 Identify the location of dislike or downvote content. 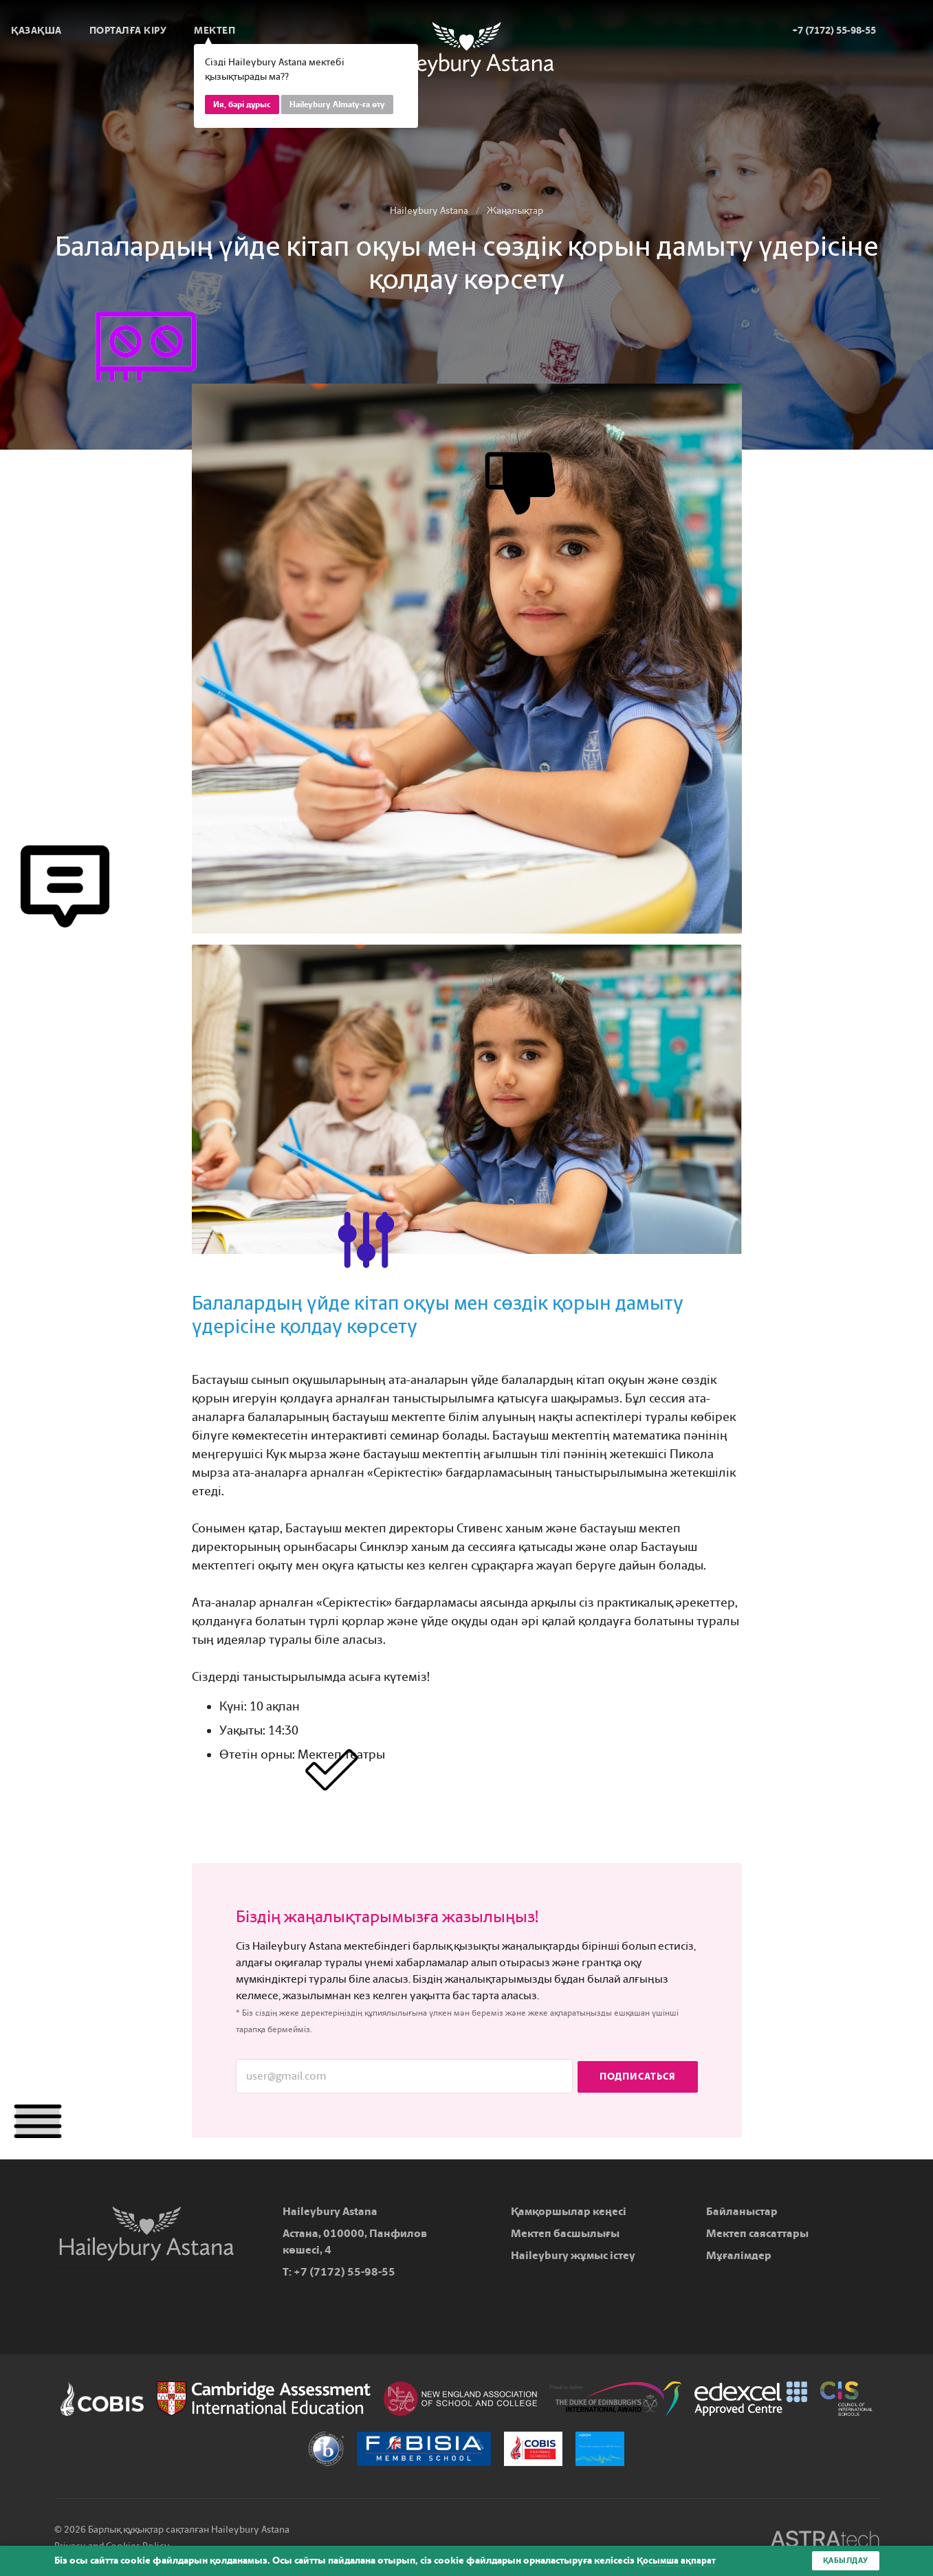
(520, 479).